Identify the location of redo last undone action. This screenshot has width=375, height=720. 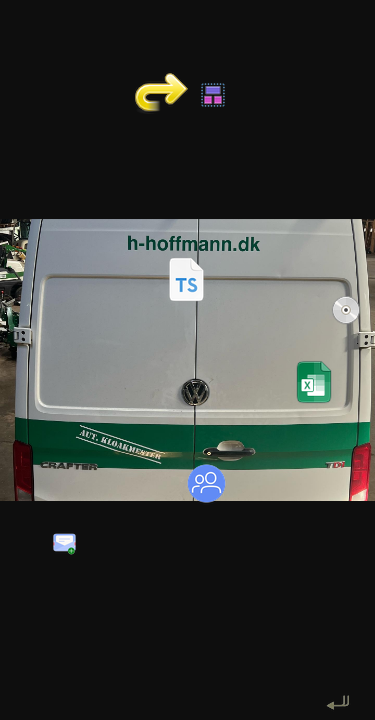
(161, 90).